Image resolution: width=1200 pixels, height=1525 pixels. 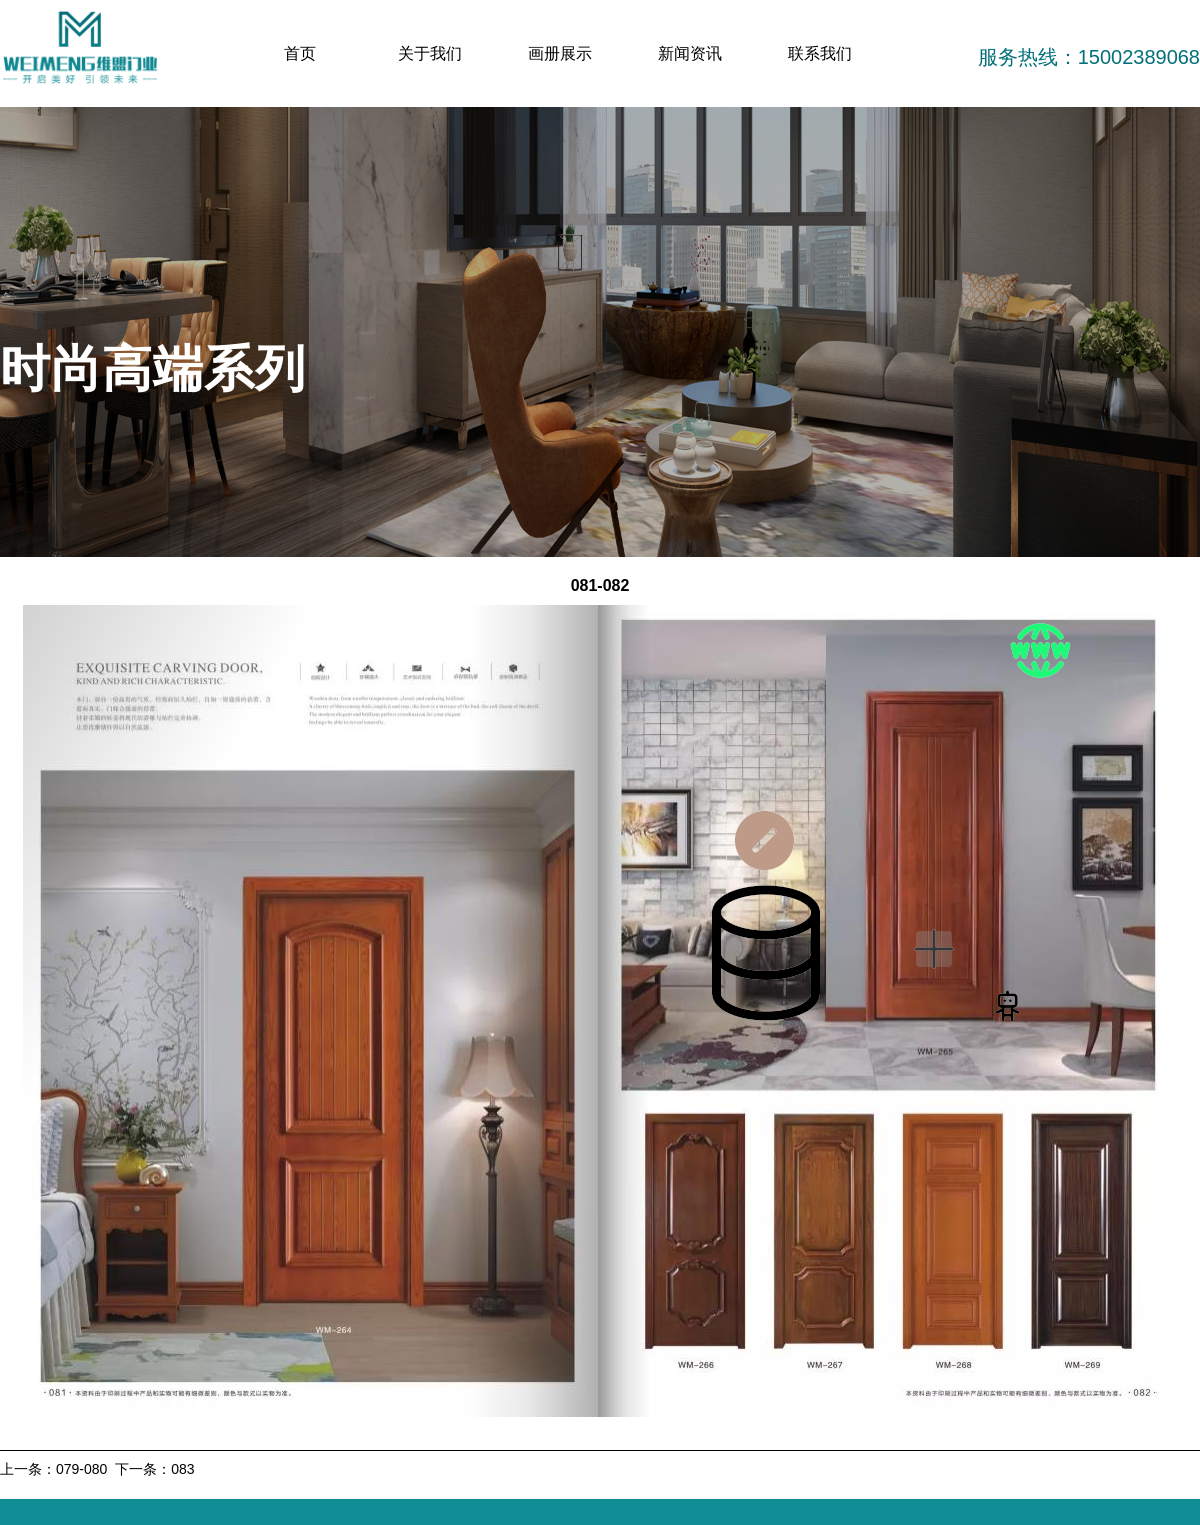 I want to click on access AI assistant or chatbot, so click(x=1007, y=1006).